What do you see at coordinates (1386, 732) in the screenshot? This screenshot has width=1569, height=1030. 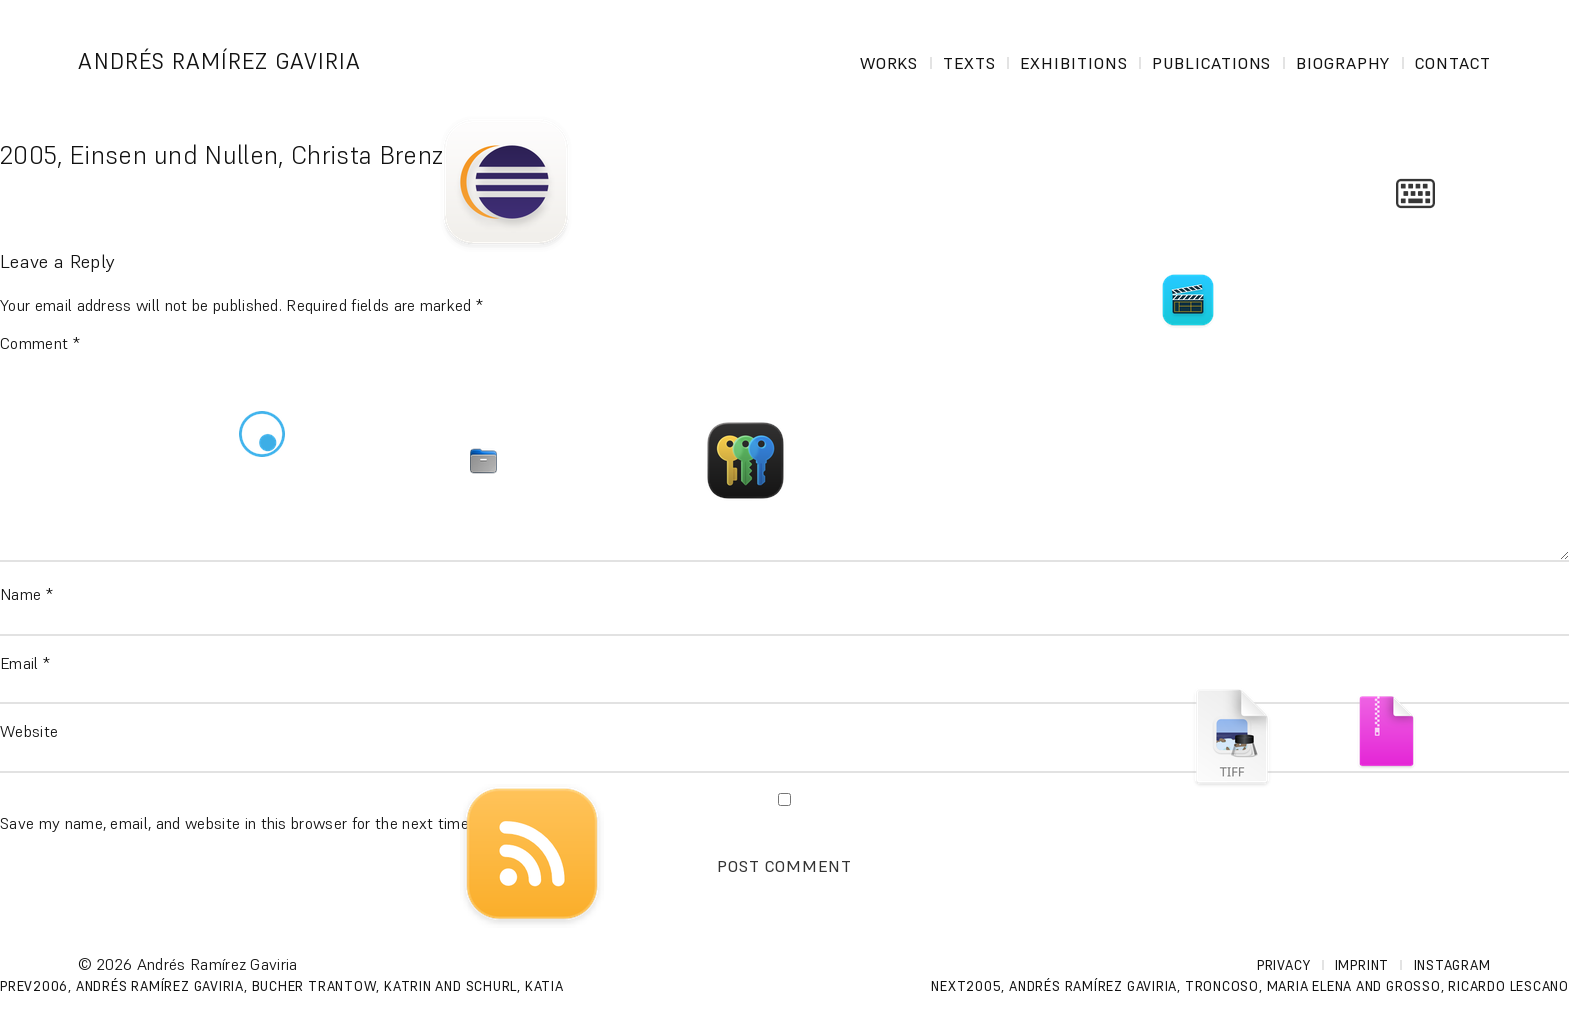 I see `open a compressed RAR archive file` at bounding box center [1386, 732].